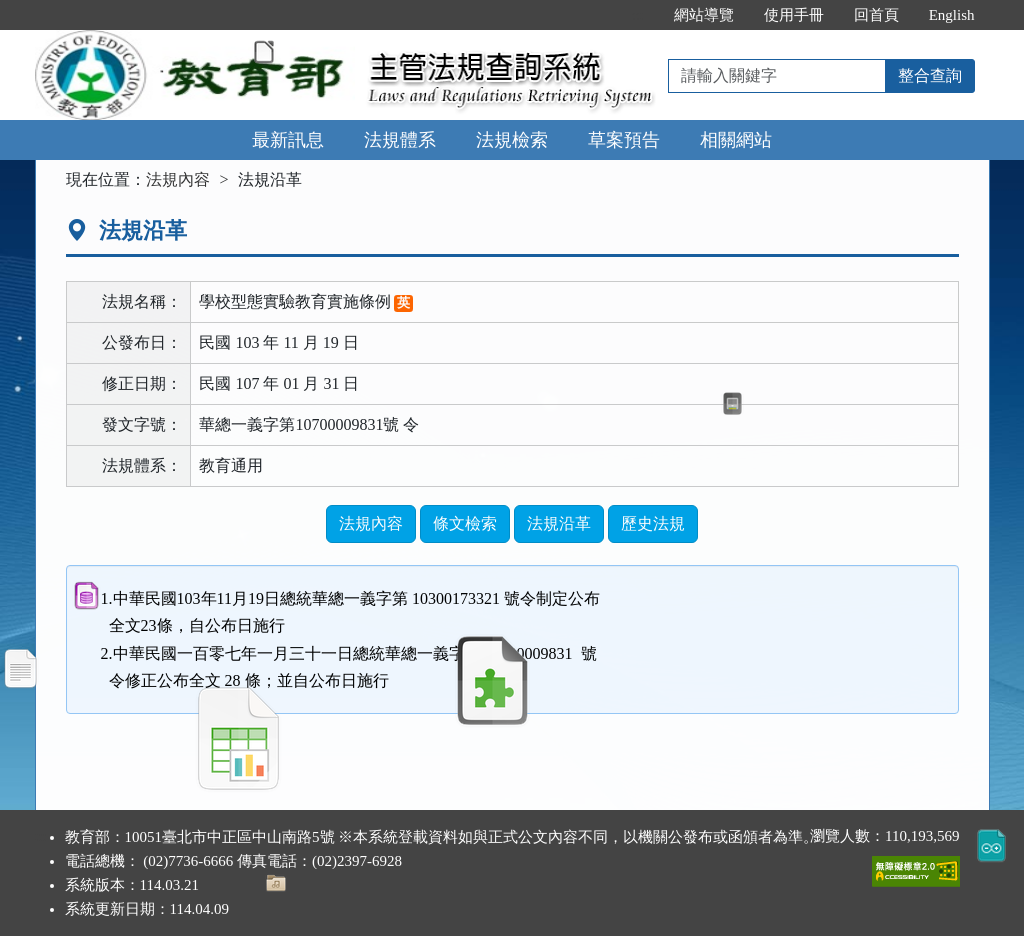 The image size is (1024, 936). I want to click on open libreoffice start center, so click(264, 52).